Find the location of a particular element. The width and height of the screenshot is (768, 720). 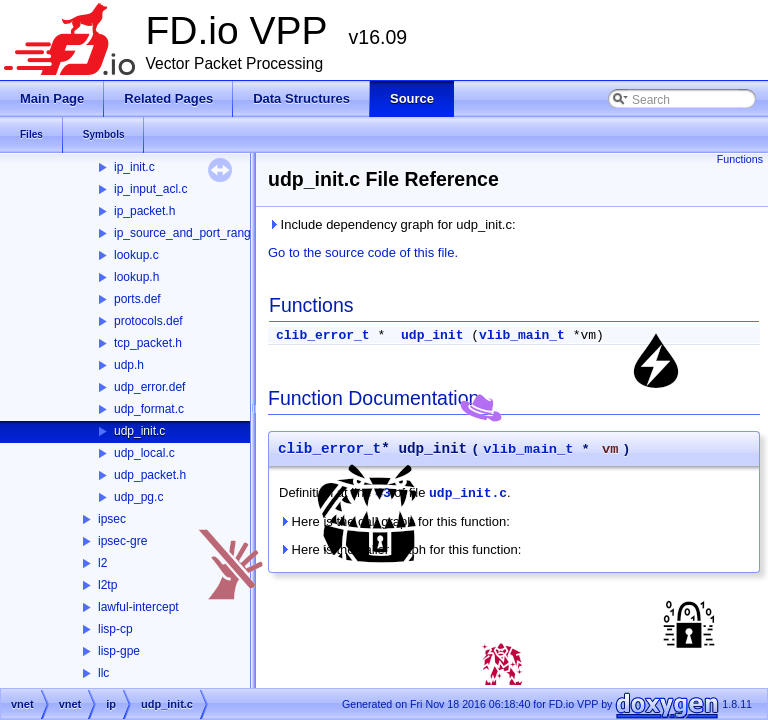

a trapped or dangerous treasure chest in a game is located at coordinates (367, 513).